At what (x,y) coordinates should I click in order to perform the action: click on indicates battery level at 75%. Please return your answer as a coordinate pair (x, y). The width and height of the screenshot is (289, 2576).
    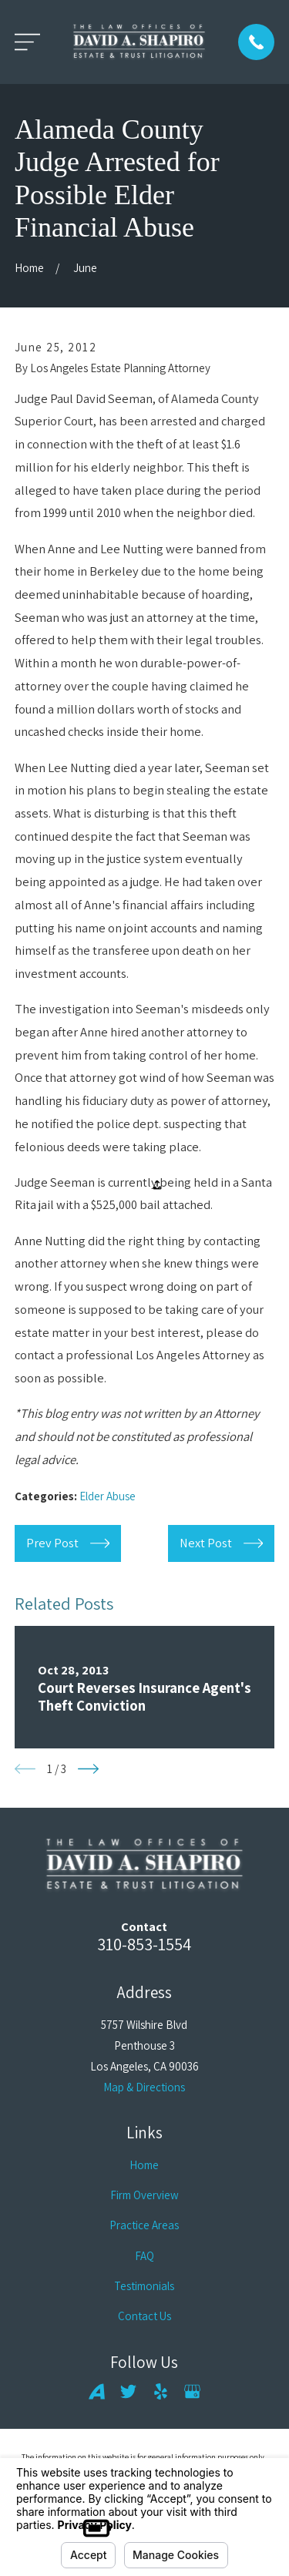
    Looking at the image, I should click on (96, 2528).